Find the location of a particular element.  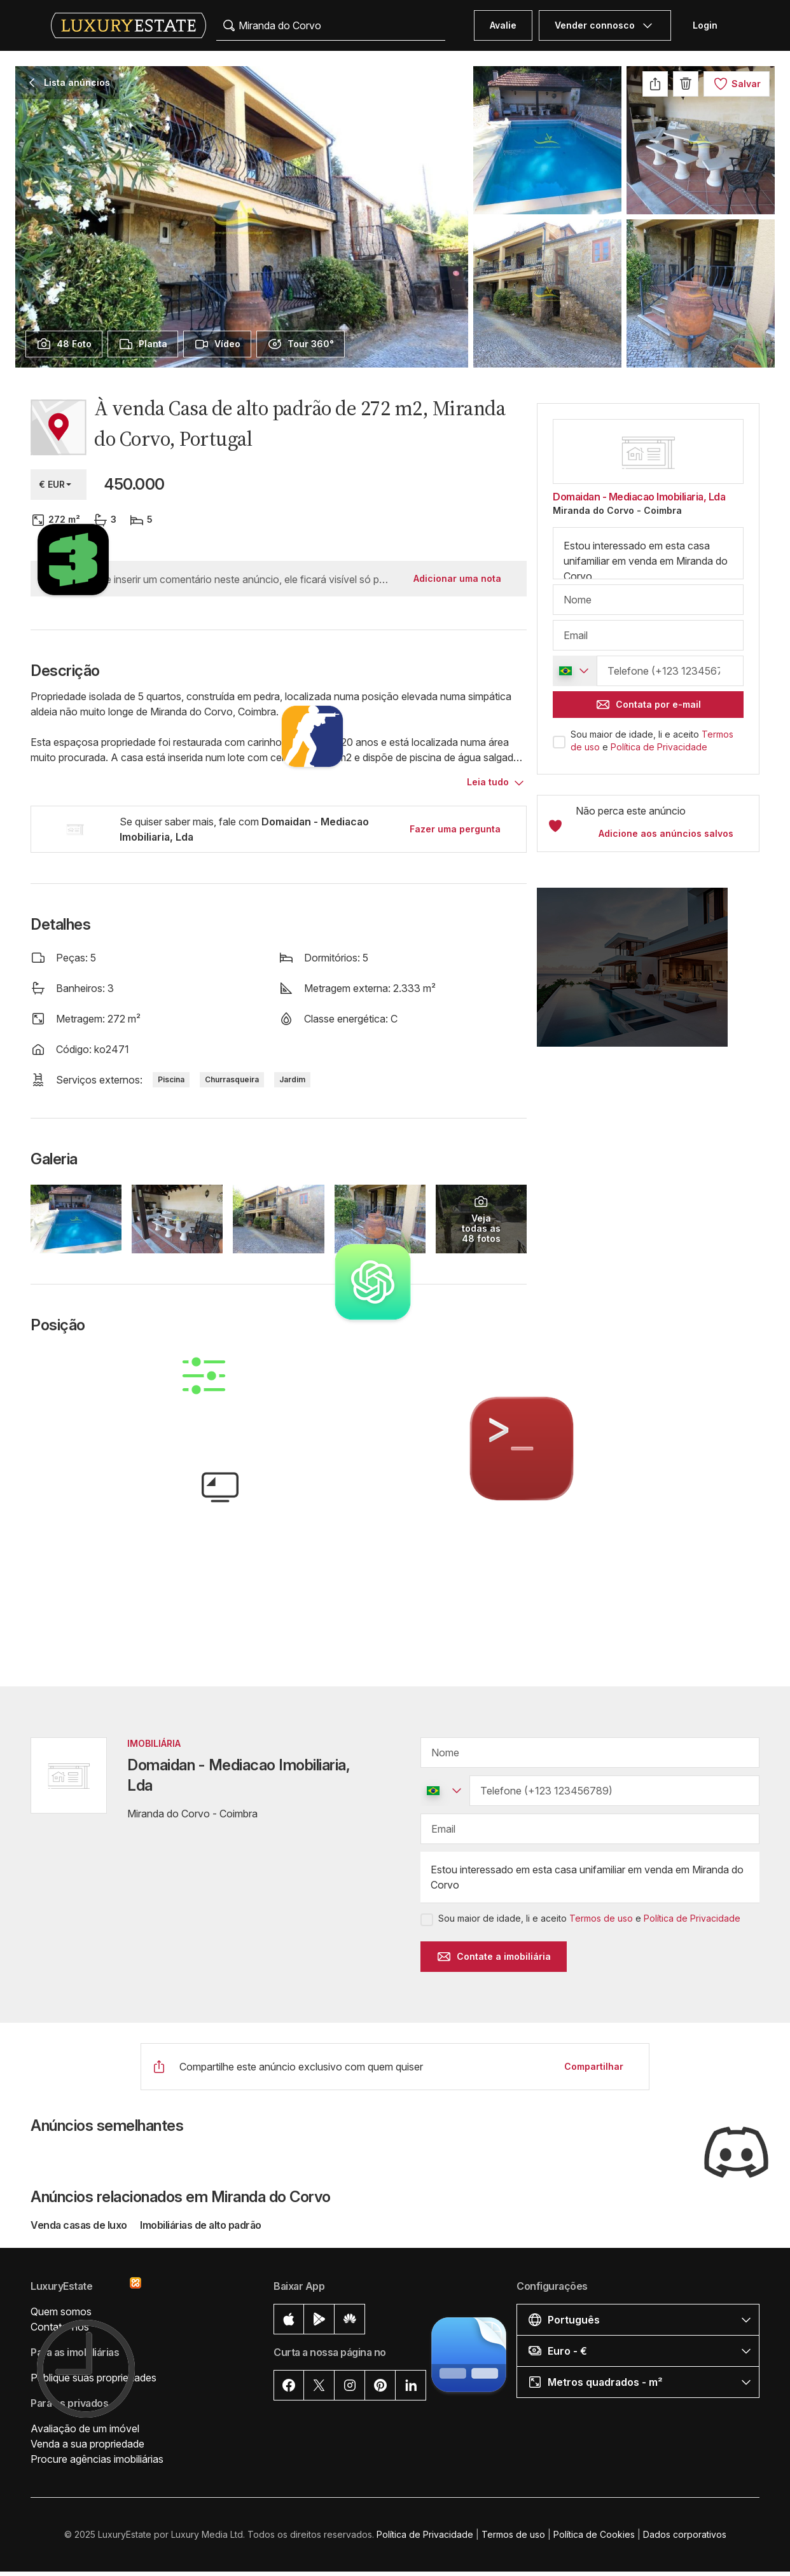

open terminal with superuser/root privileges is located at coordinates (522, 1449).